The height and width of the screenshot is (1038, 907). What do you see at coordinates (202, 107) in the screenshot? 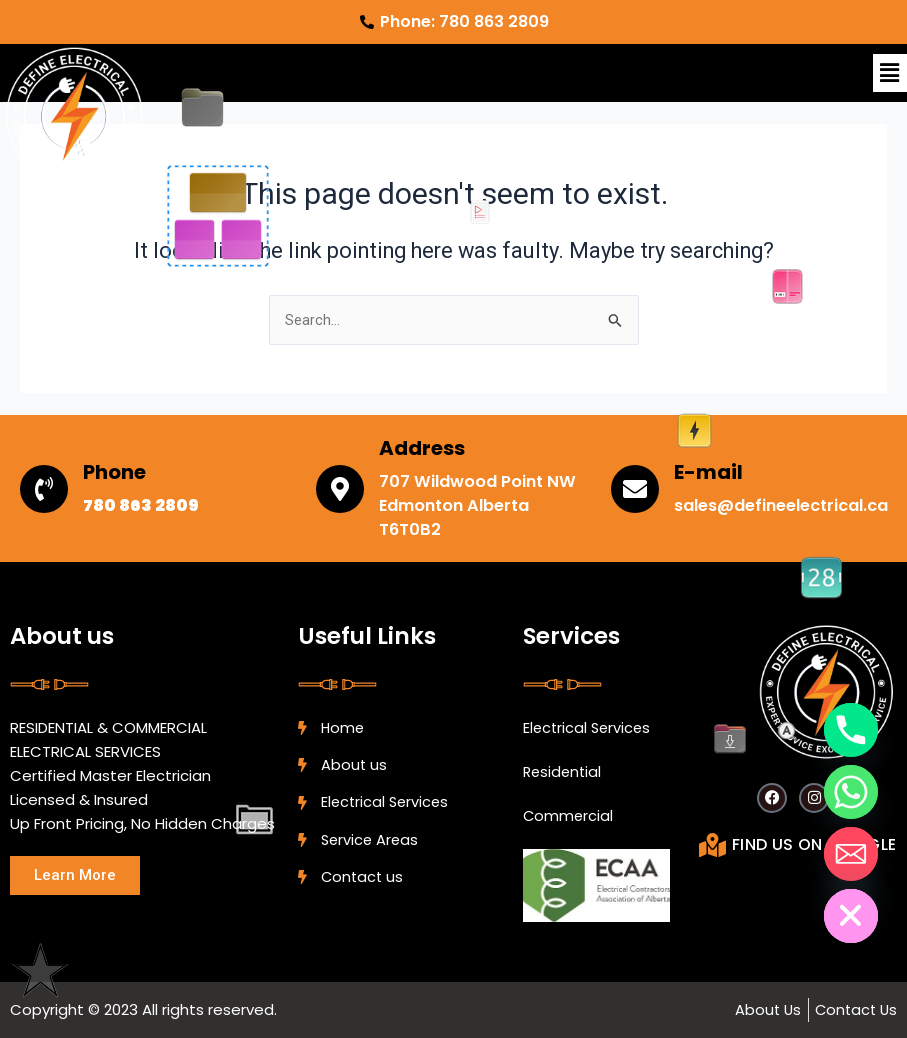
I see `open folder to view files` at bounding box center [202, 107].